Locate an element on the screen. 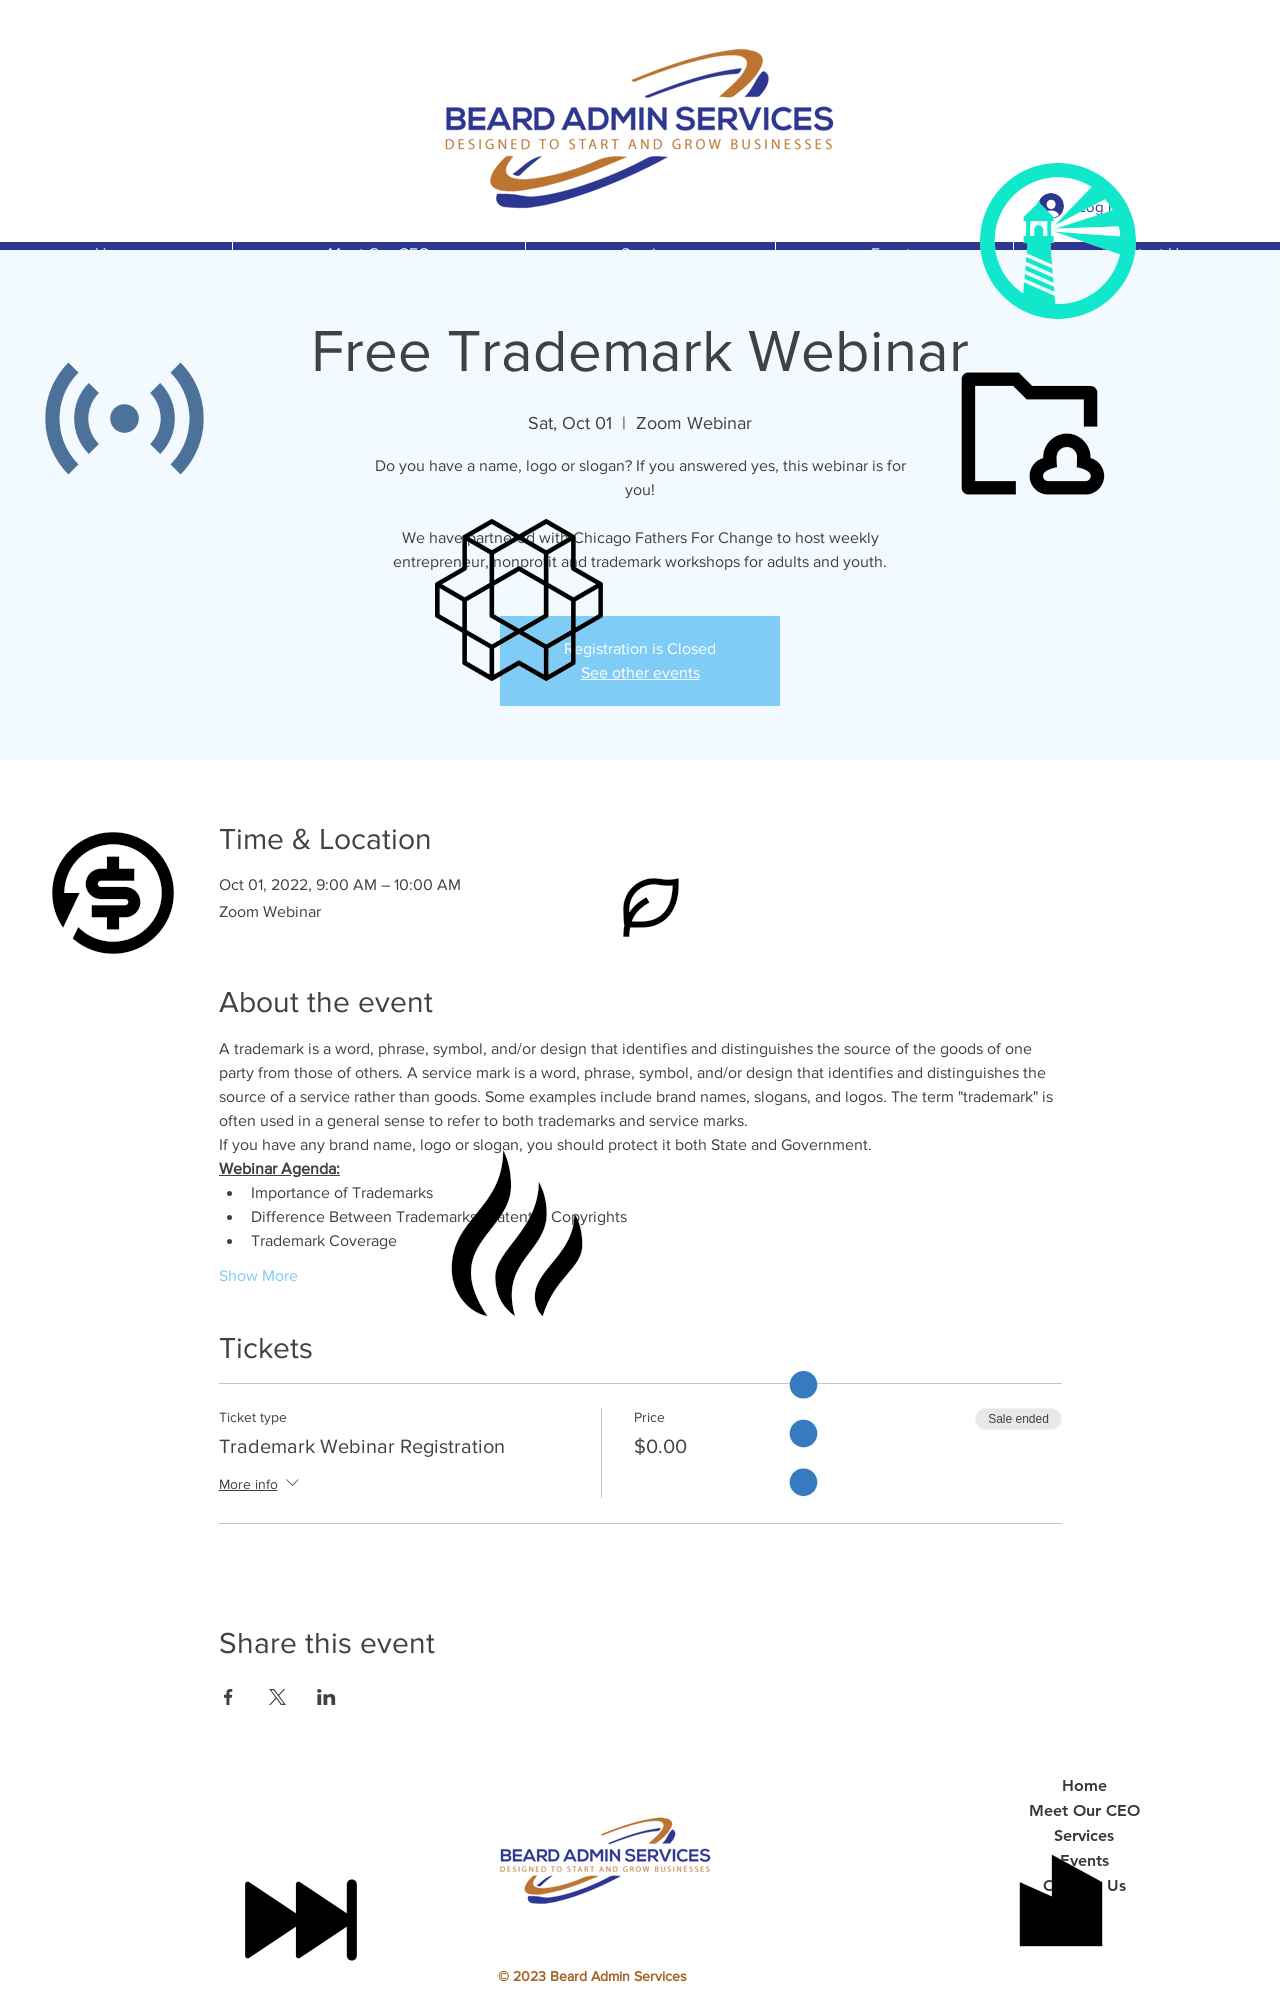 The height and width of the screenshot is (2002, 1280). harbor container registry logo is located at coordinates (1058, 241).